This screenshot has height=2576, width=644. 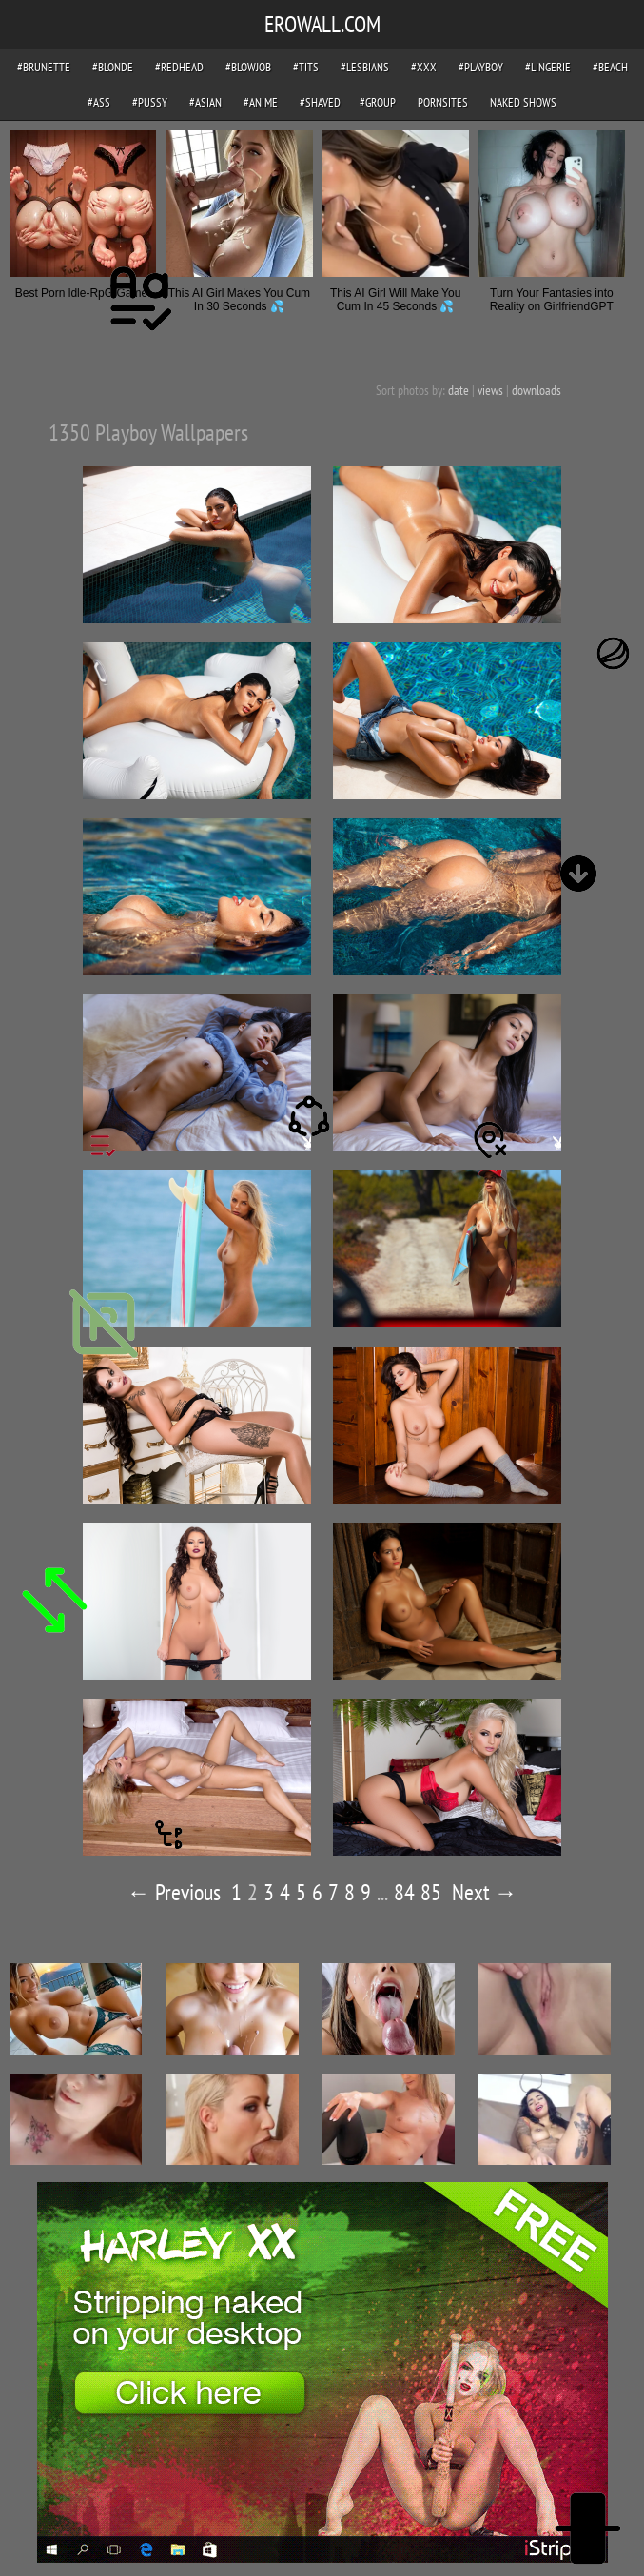 What do you see at coordinates (139, 295) in the screenshot?
I see `check spelling and grammar` at bounding box center [139, 295].